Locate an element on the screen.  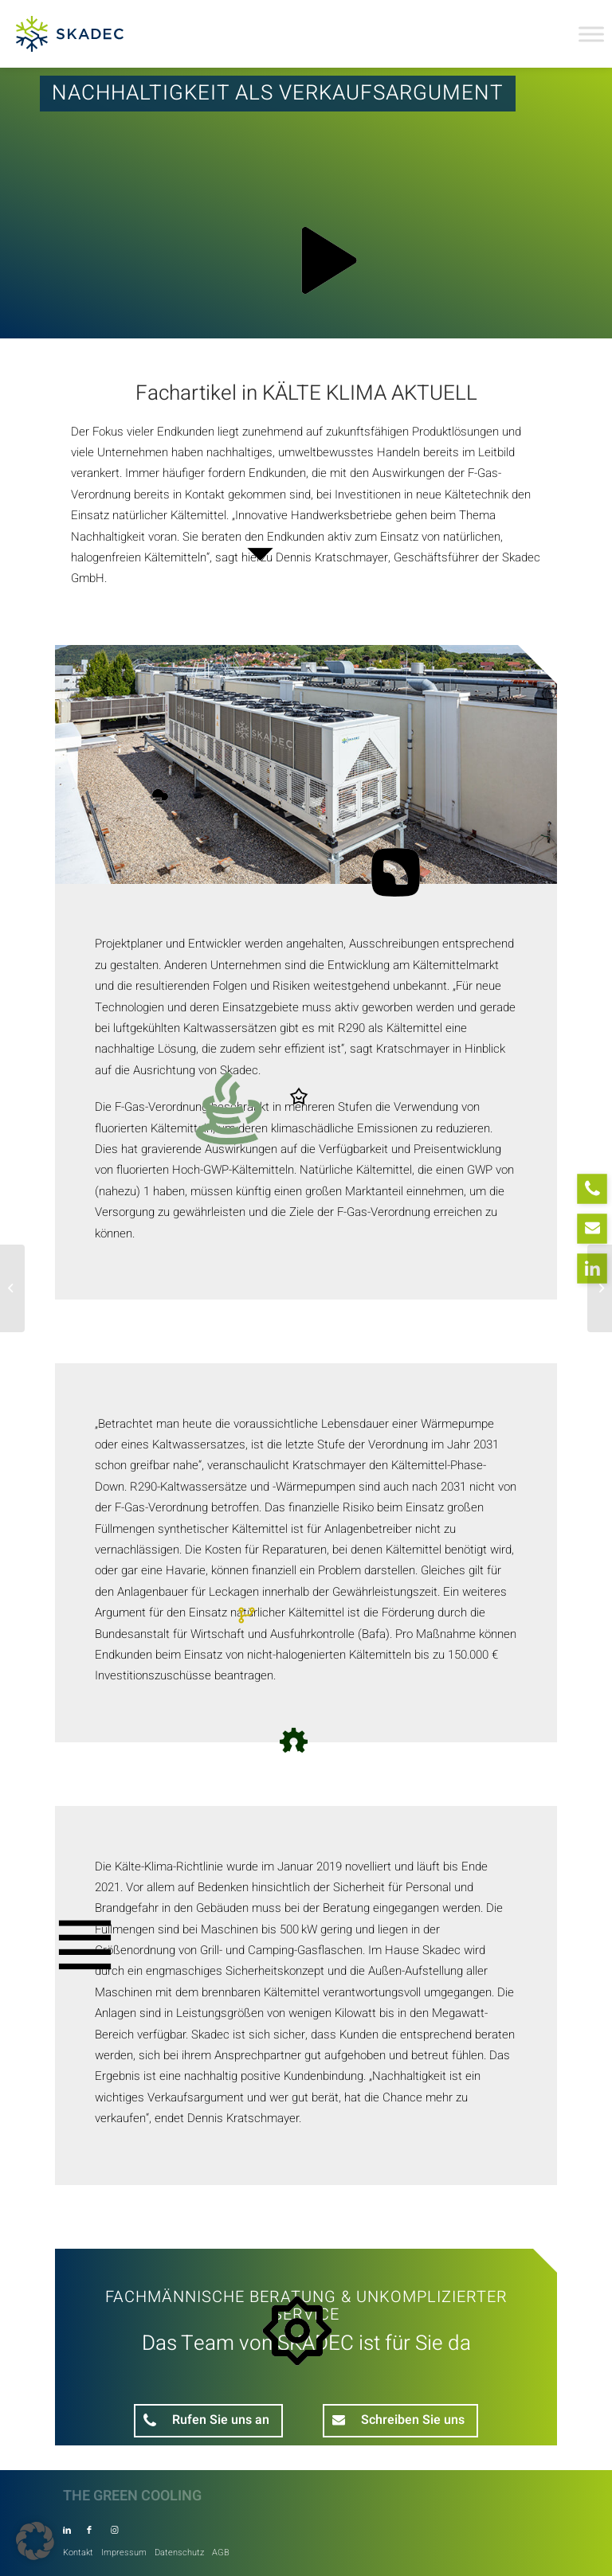
mark as favorite with positive feedback is located at coordinates (299, 1096).